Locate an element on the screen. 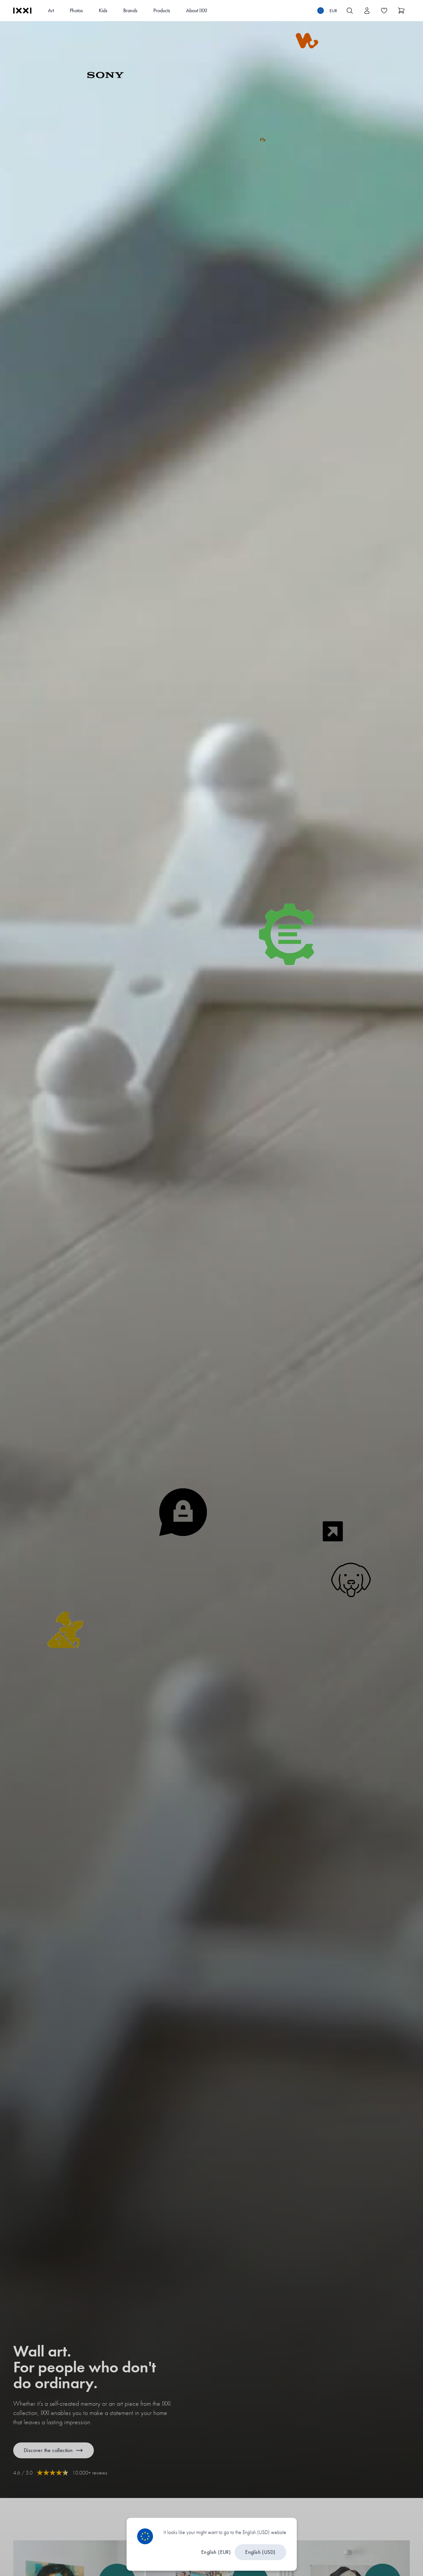  open bruno API client is located at coordinates (351, 1580).